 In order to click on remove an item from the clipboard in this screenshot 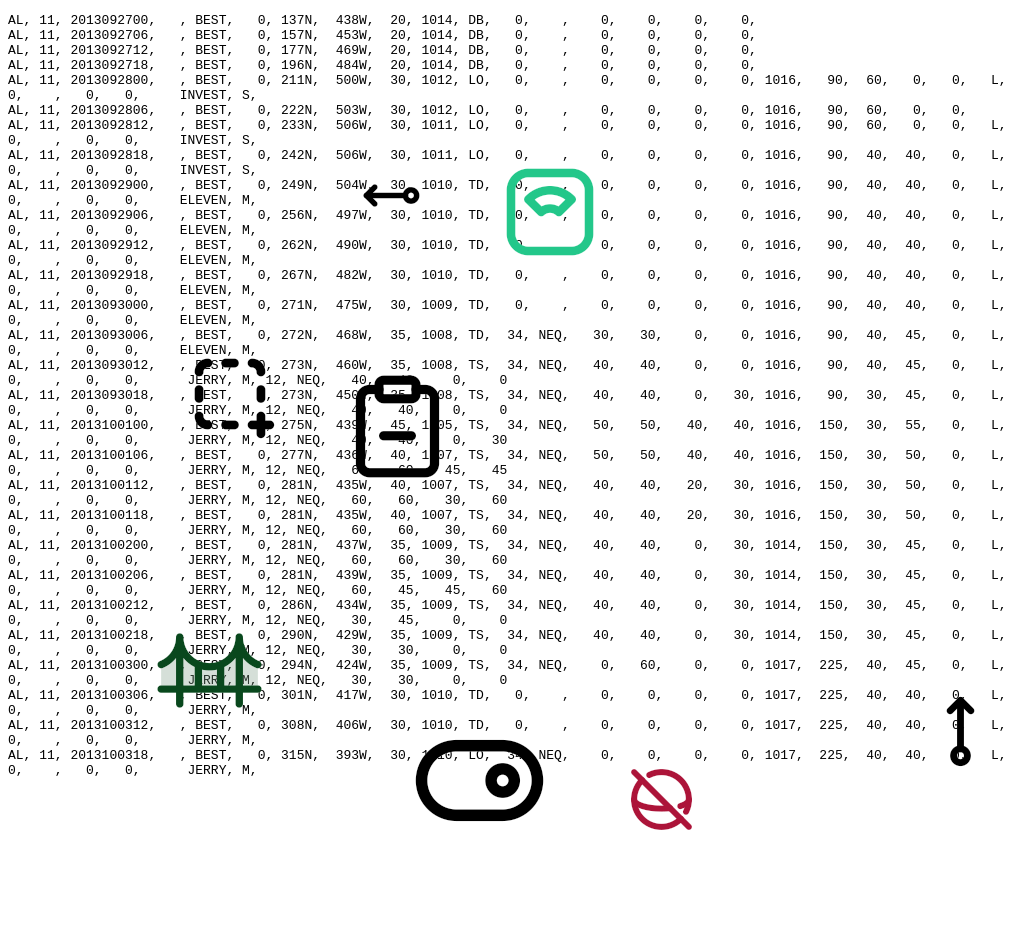, I will do `click(397, 426)`.